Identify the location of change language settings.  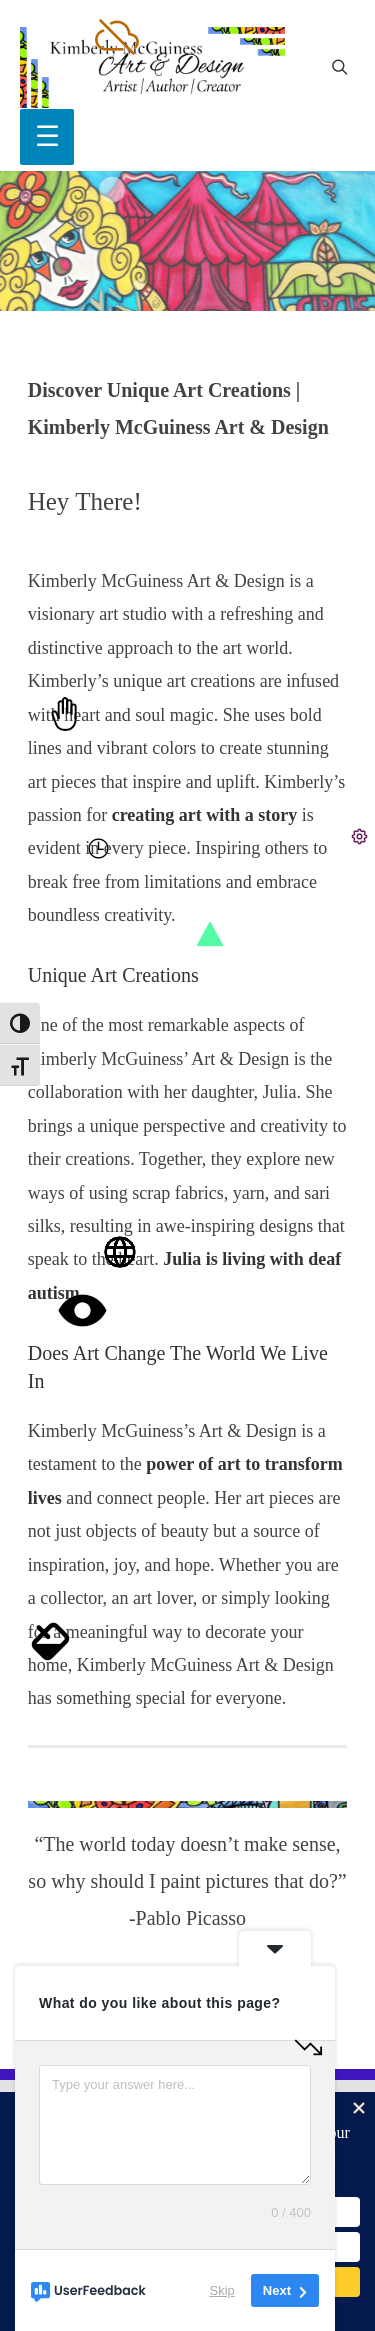
(120, 1252).